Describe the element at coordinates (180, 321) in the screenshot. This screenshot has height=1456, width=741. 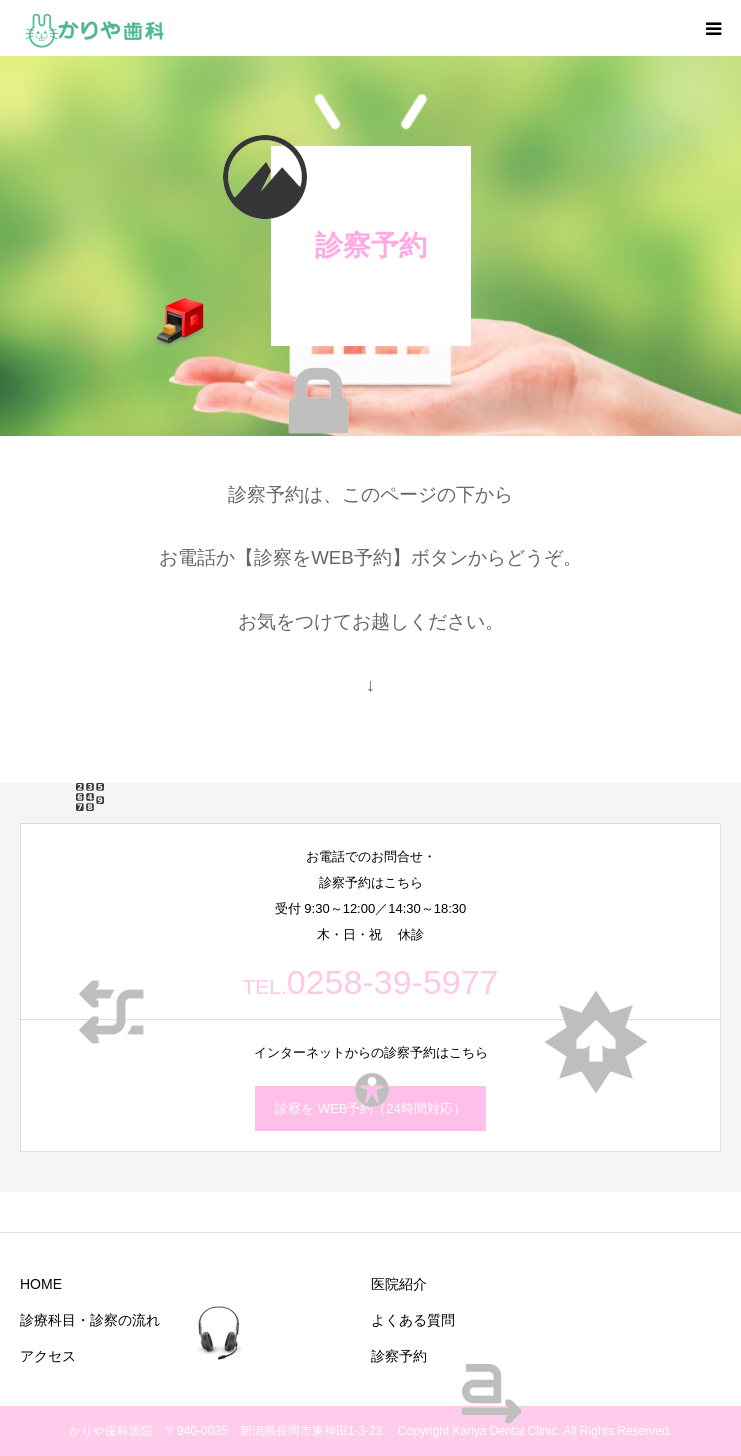
I see `indicates a software package repository` at that location.